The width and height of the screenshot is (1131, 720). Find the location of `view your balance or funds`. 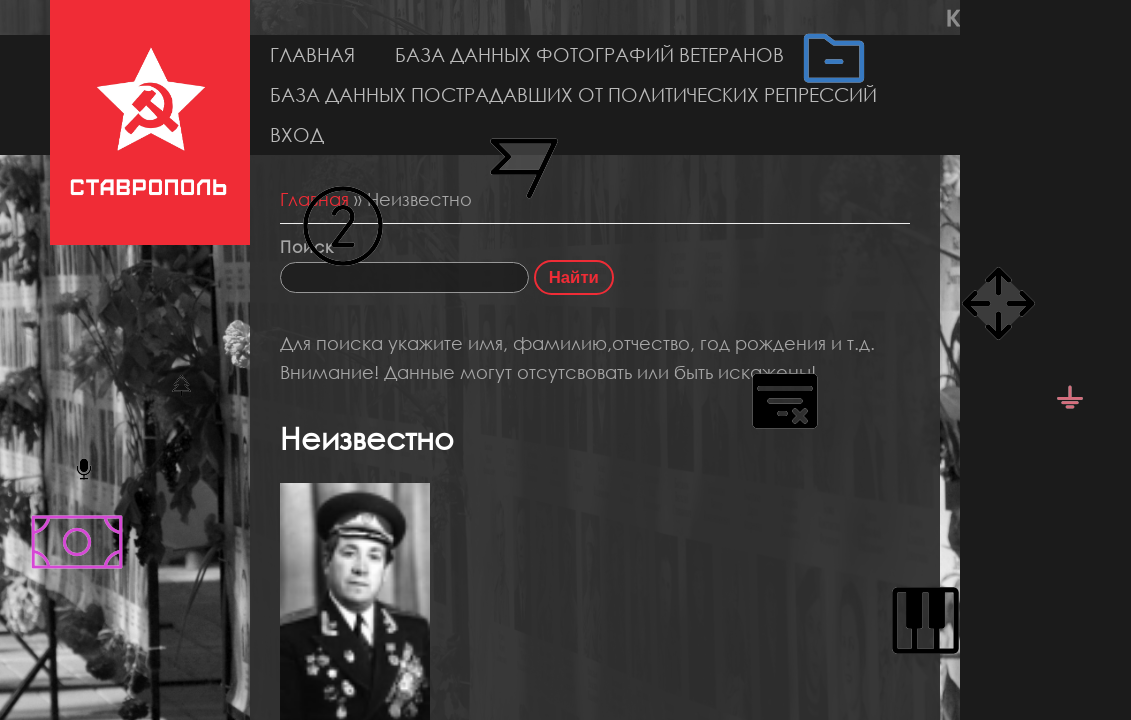

view your balance or funds is located at coordinates (77, 542).